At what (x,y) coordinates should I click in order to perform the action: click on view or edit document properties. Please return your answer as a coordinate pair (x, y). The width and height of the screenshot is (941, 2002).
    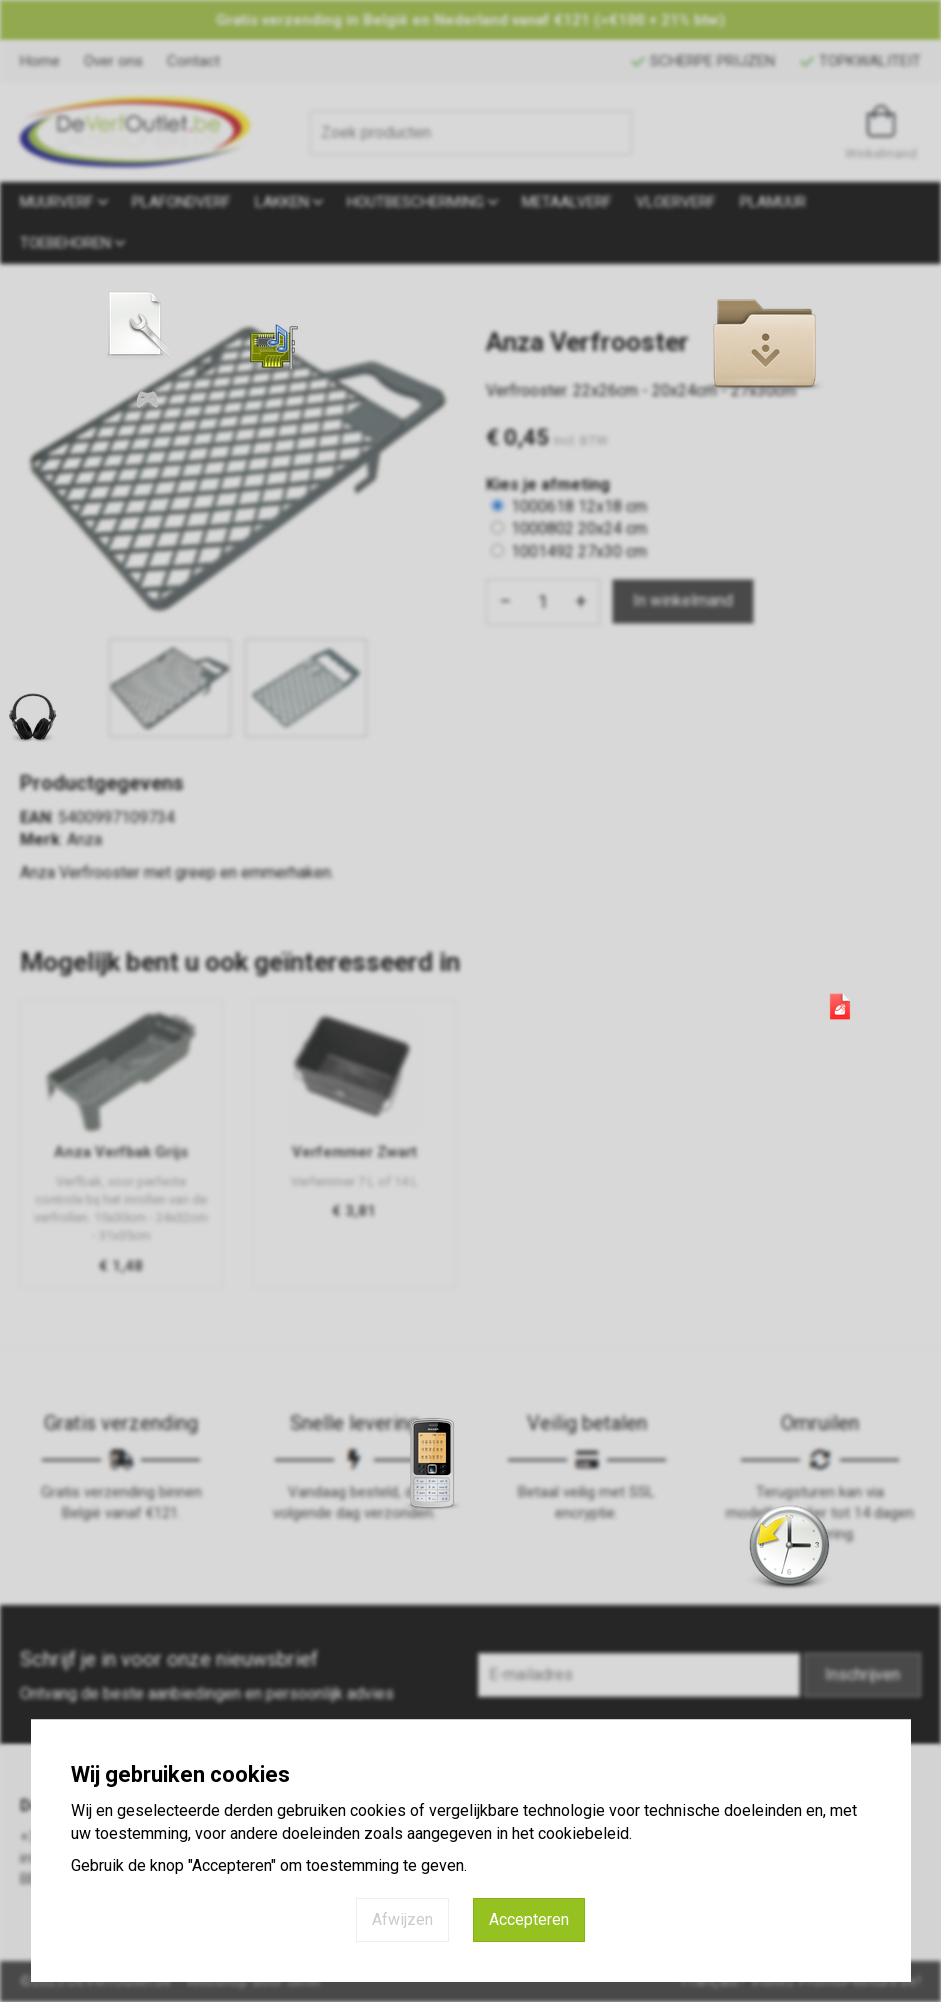
    Looking at the image, I should click on (140, 325).